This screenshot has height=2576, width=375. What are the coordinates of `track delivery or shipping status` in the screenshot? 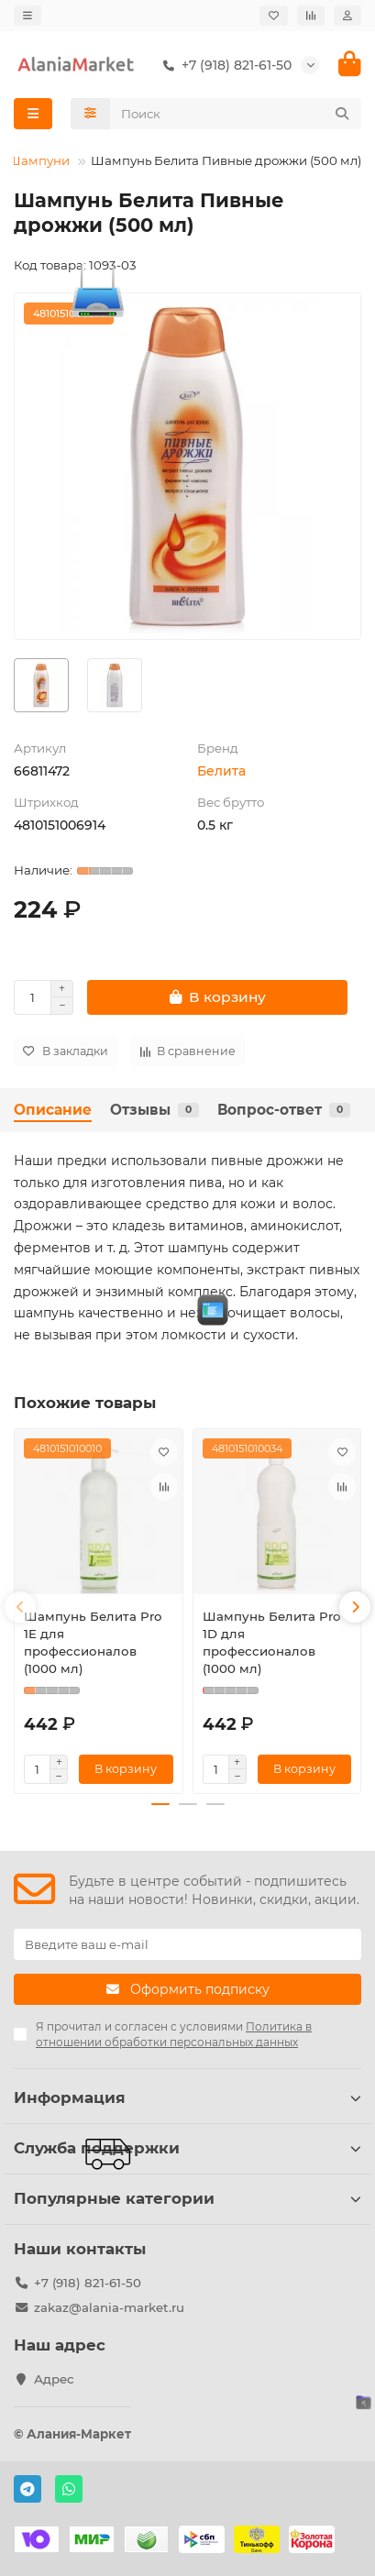 It's located at (106, 2153).